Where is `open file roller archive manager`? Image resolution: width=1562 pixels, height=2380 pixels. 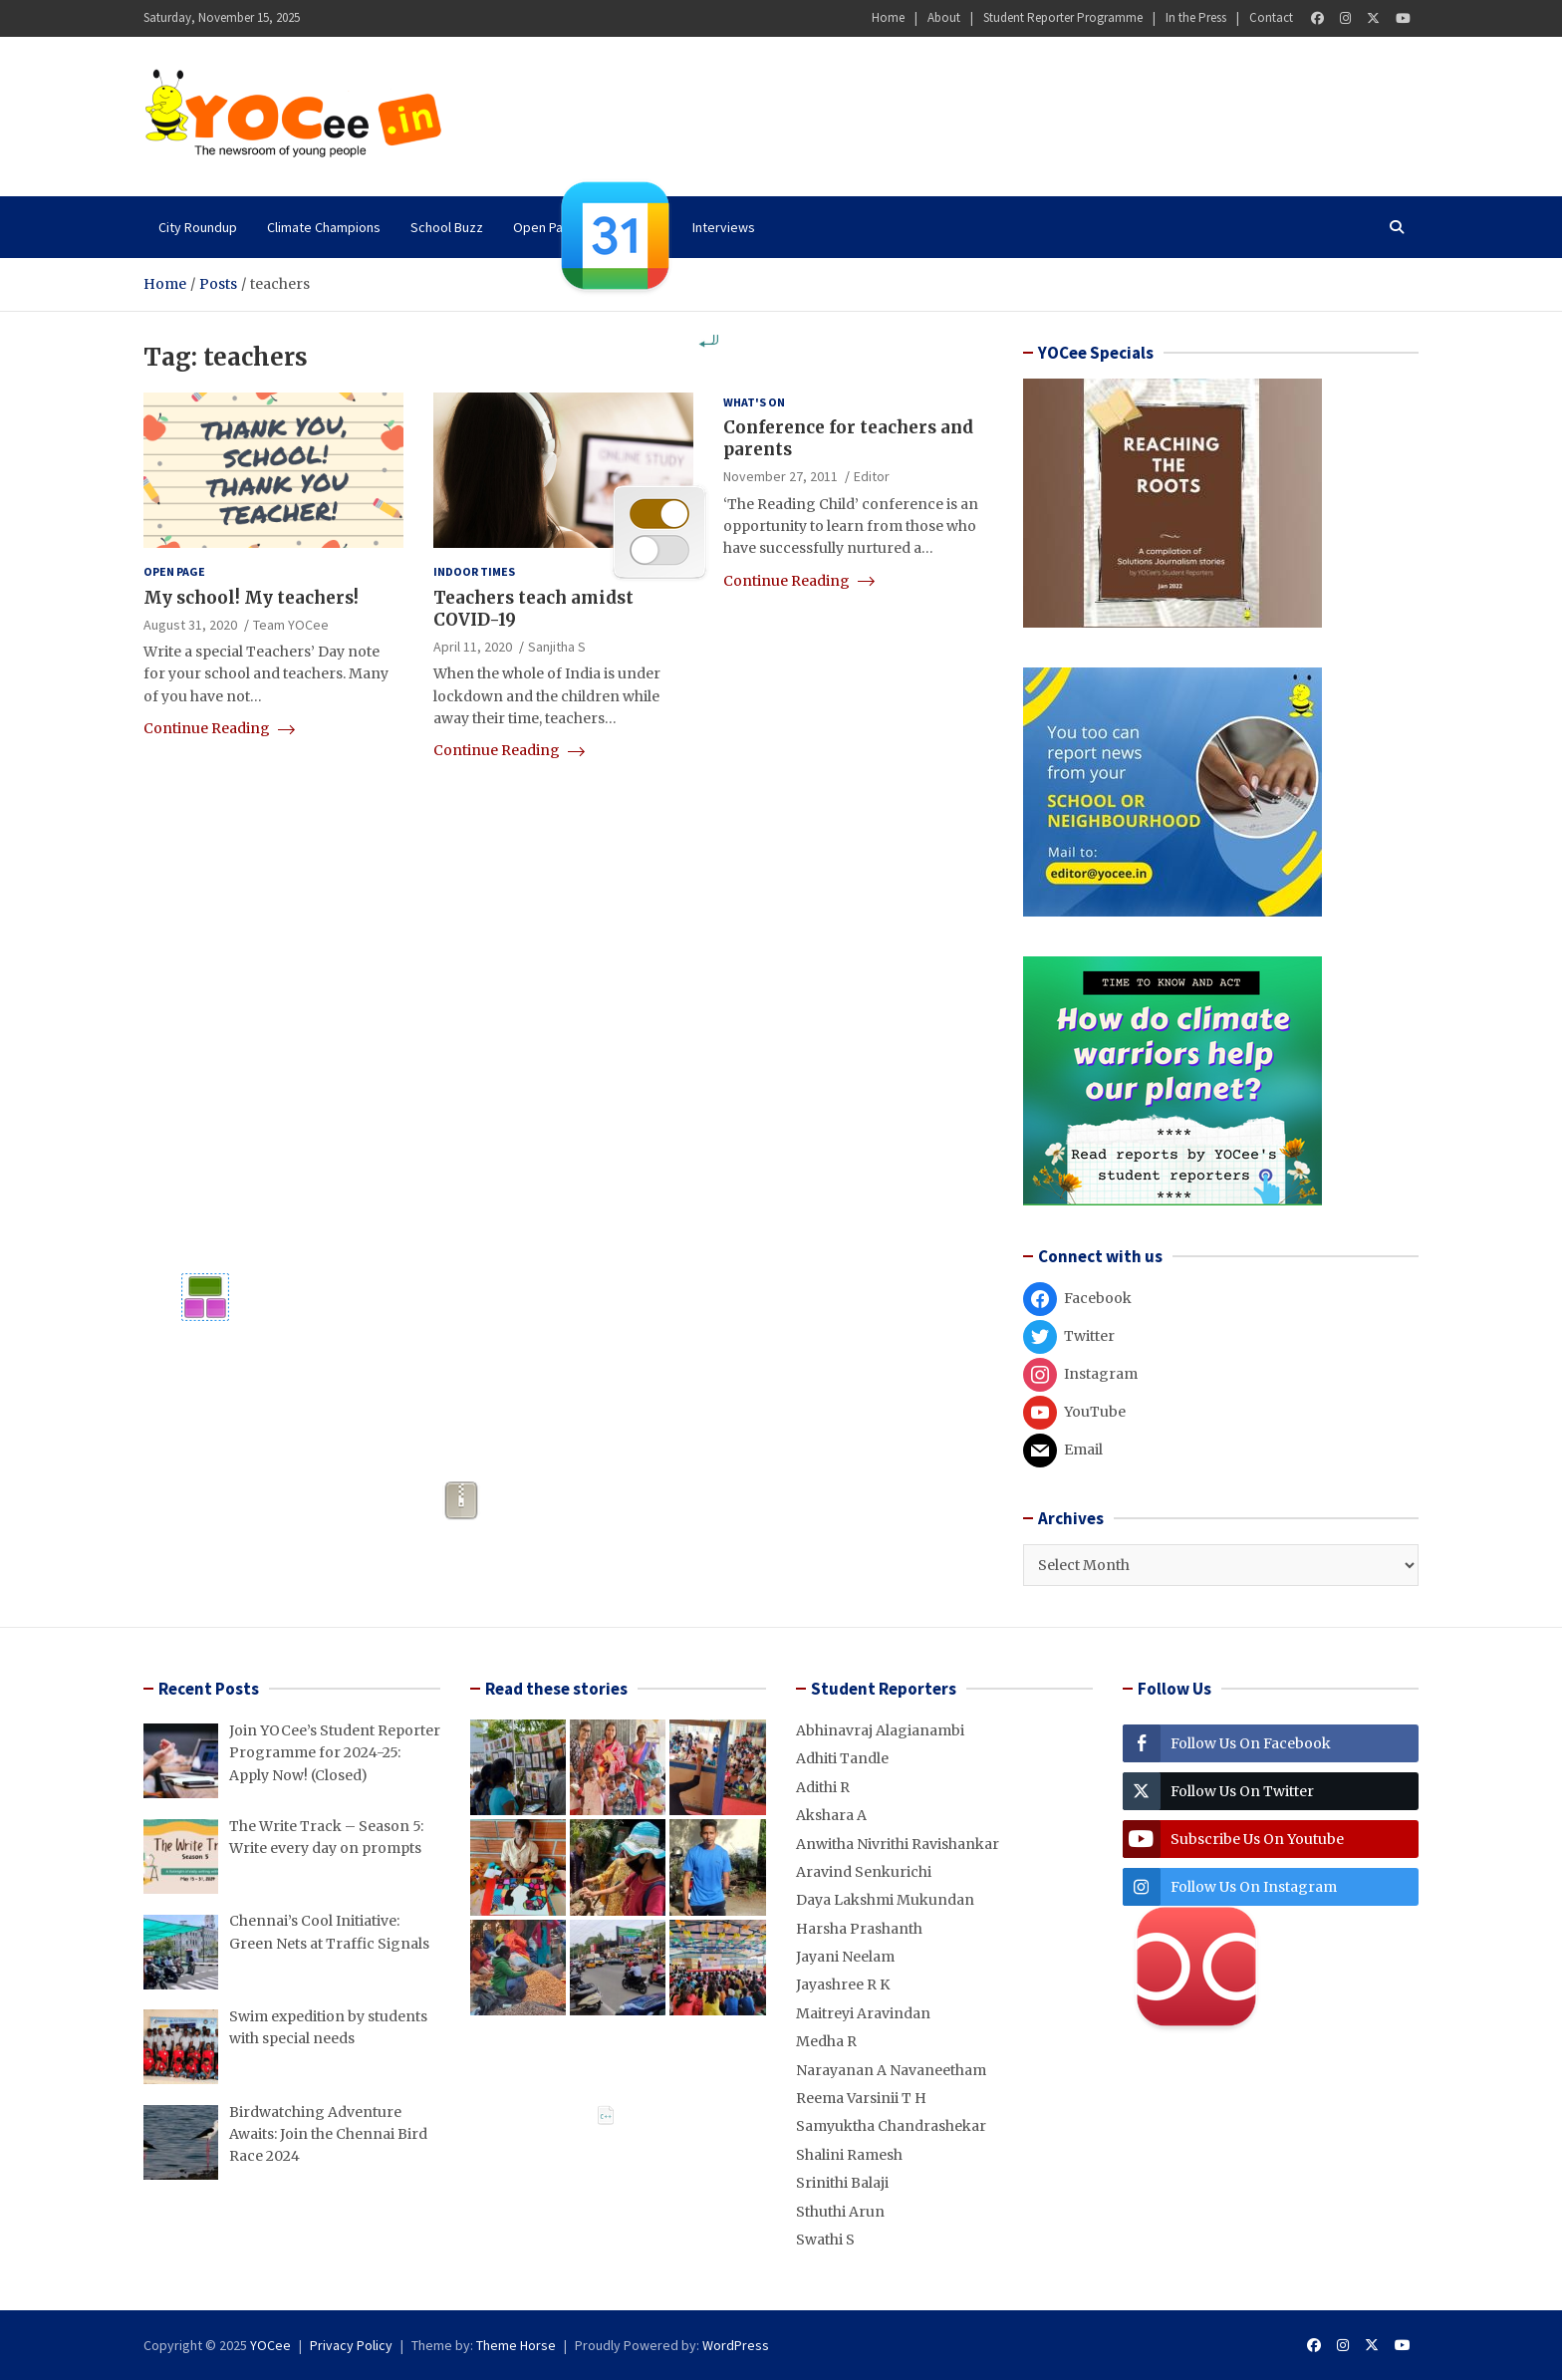
open file roller archive manager is located at coordinates (461, 1500).